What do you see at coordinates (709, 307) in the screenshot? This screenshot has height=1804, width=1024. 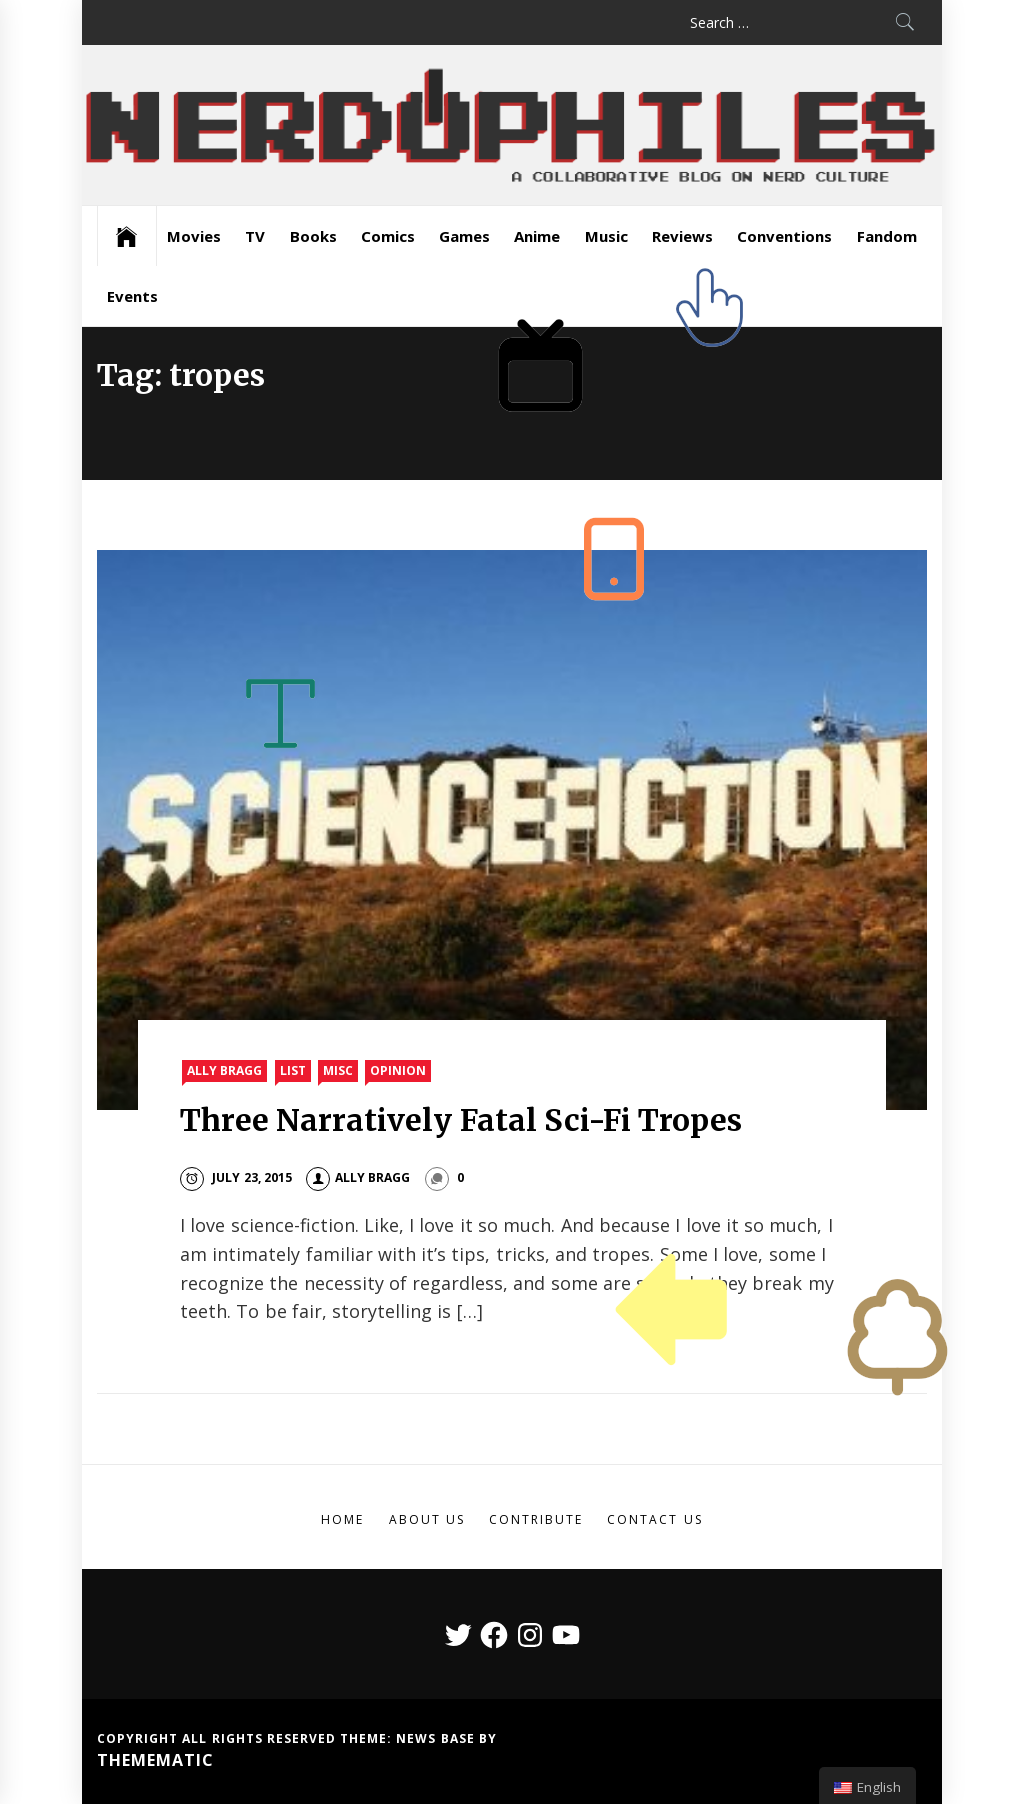 I see `tap or click to select an item` at bounding box center [709, 307].